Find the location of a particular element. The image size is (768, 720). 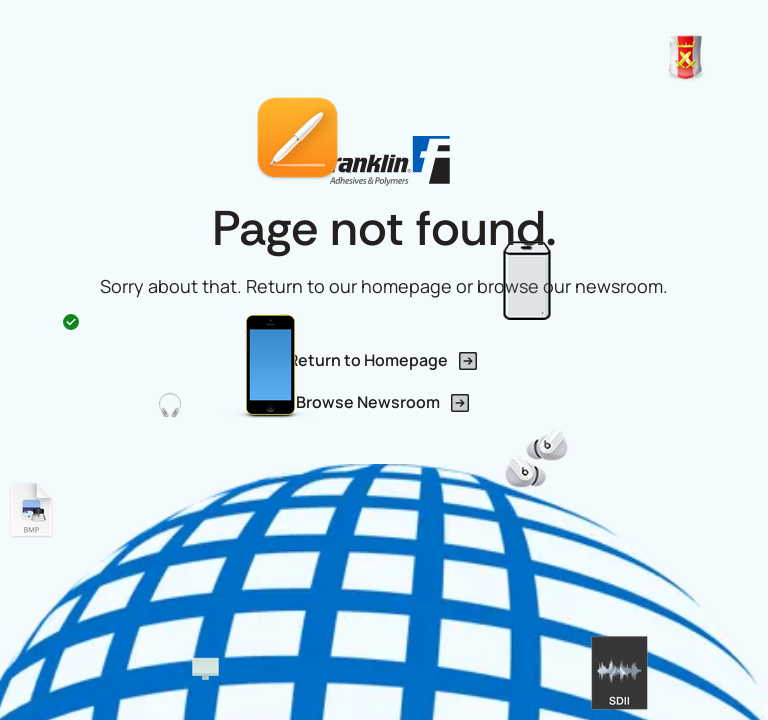

bluetooth headphones connected is located at coordinates (170, 405).